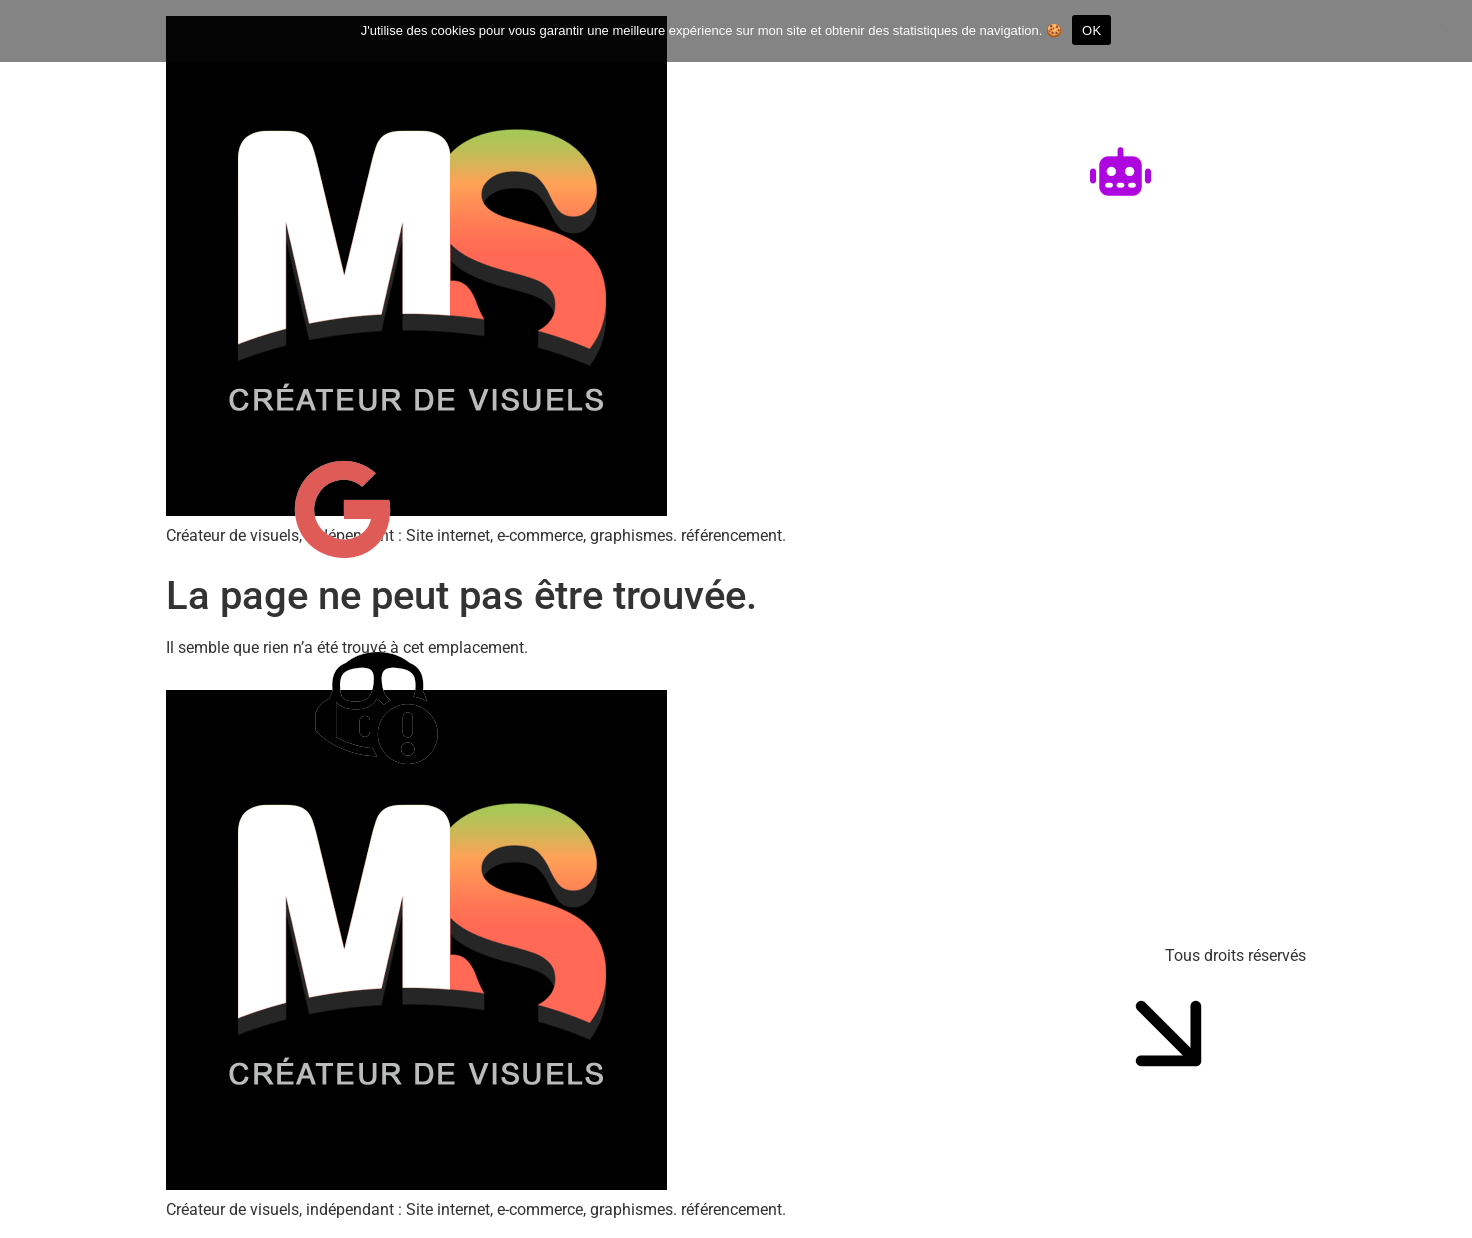  Describe the element at coordinates (1120, 174) in the screenshot. I see `access AI assistant or chatbot features` at that location.